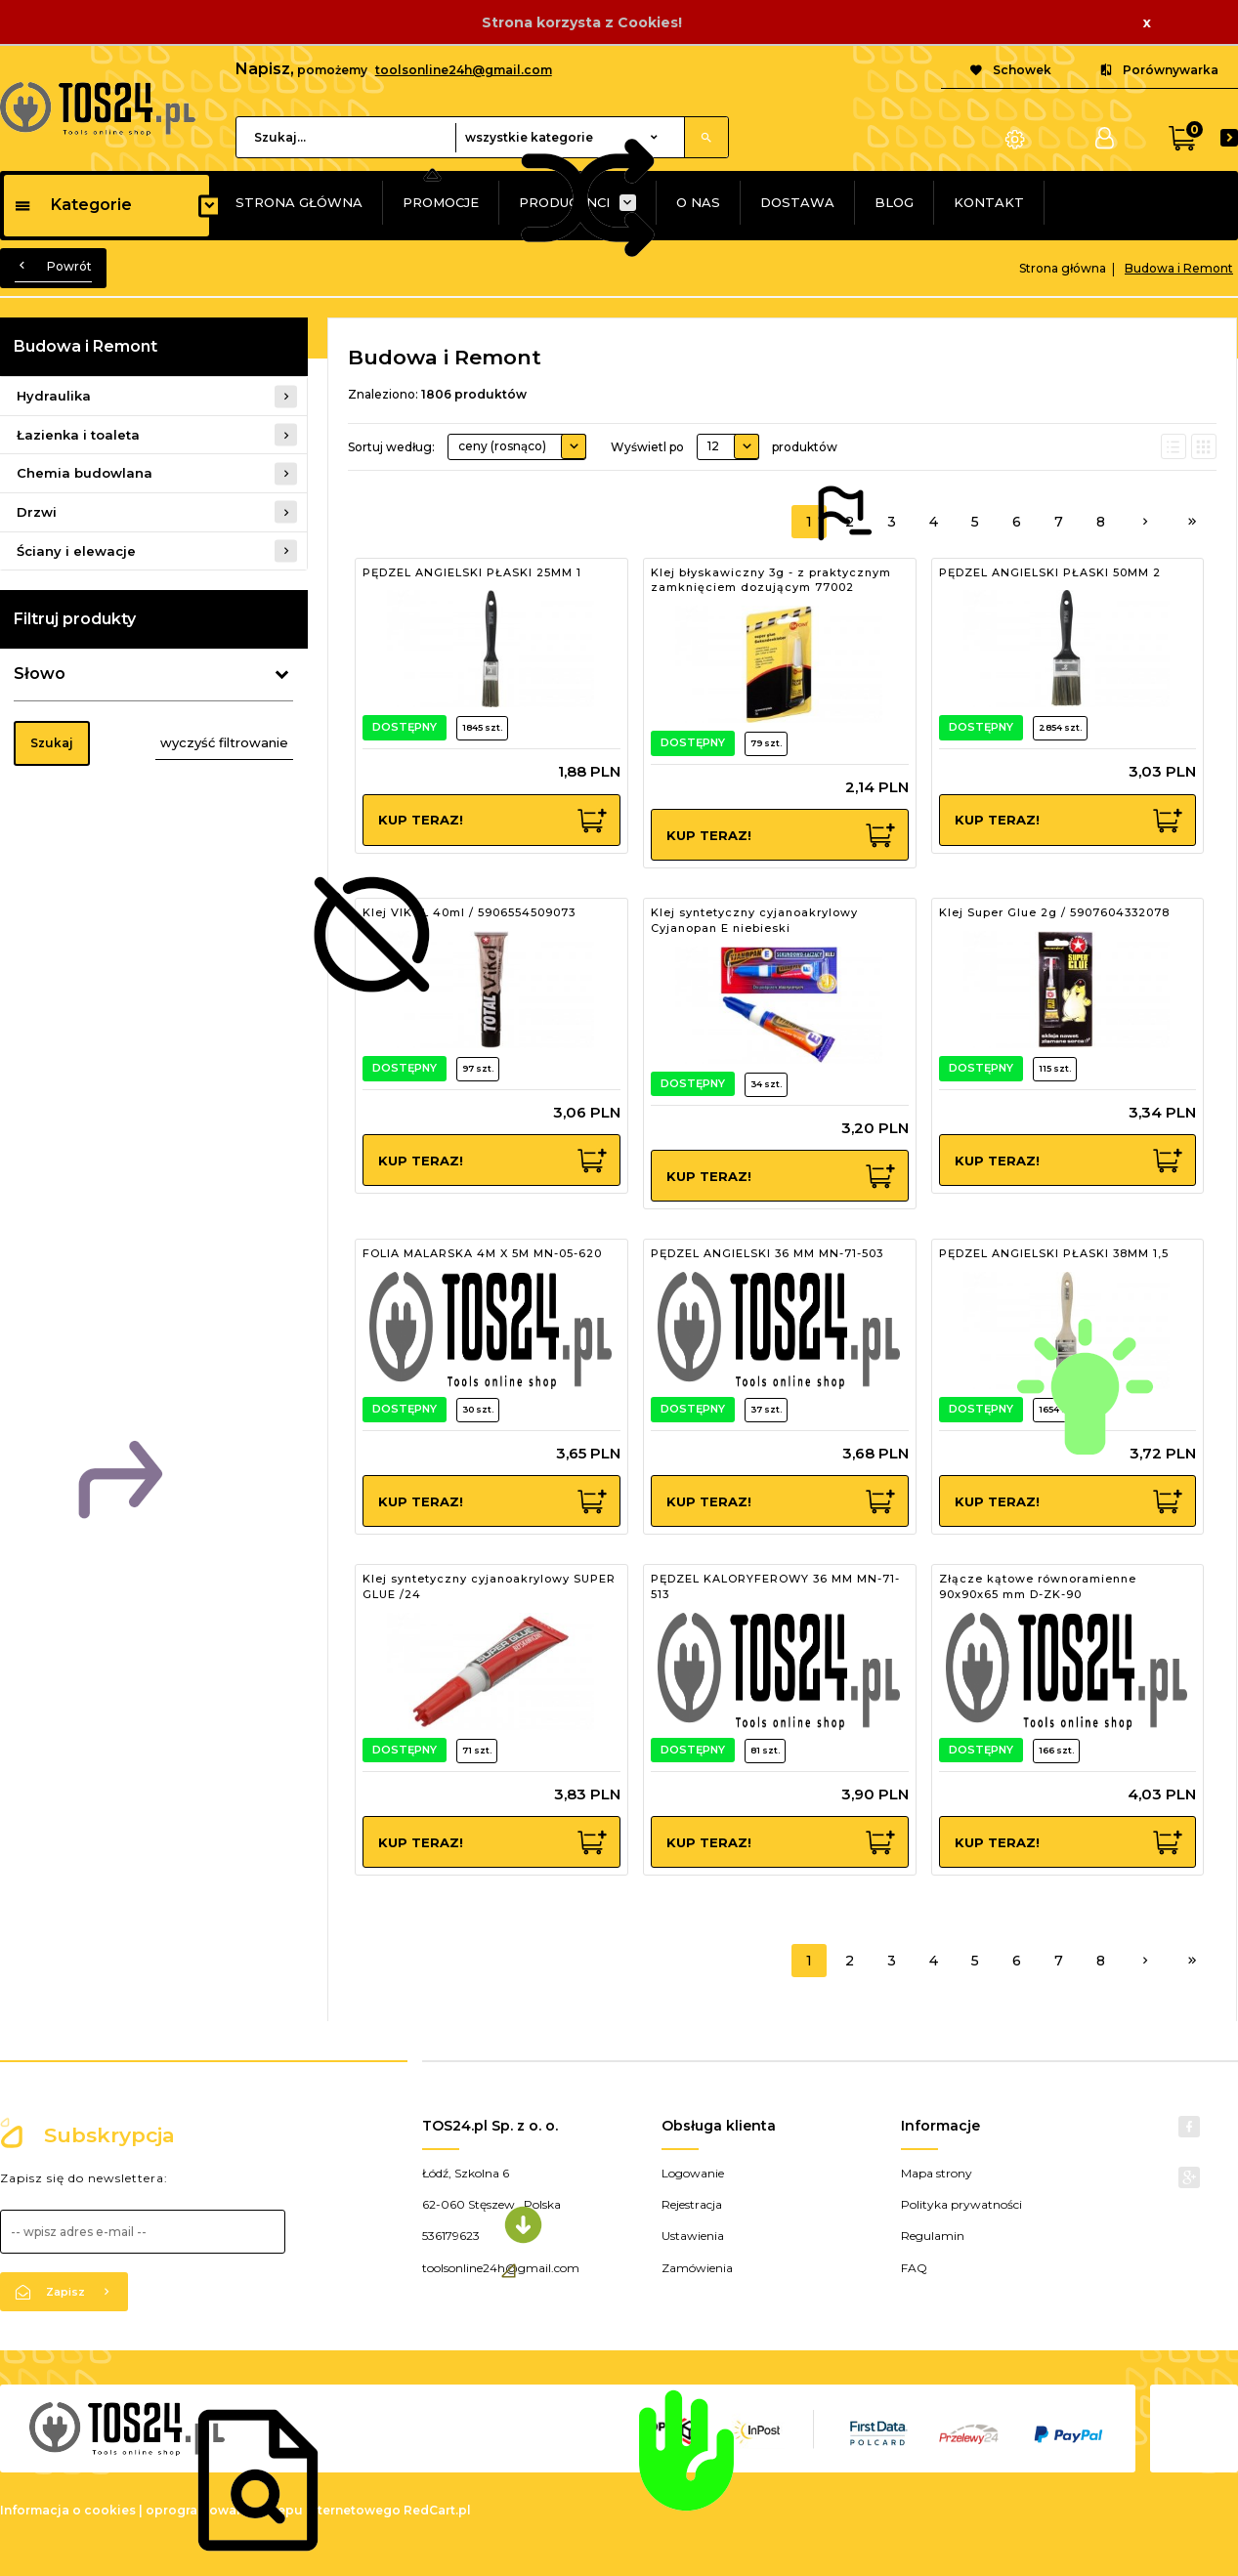  Describe the element at coordinates (432, 175) in the screenshot. I see `scroll to top of page` at that location.